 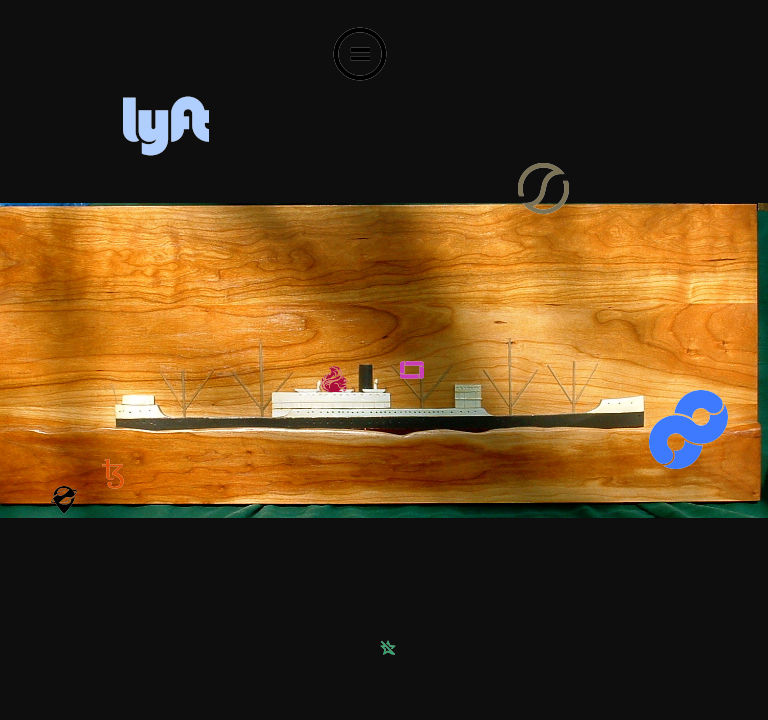 I want to click on disable or remove from favorites, so click(x=388, y=648).